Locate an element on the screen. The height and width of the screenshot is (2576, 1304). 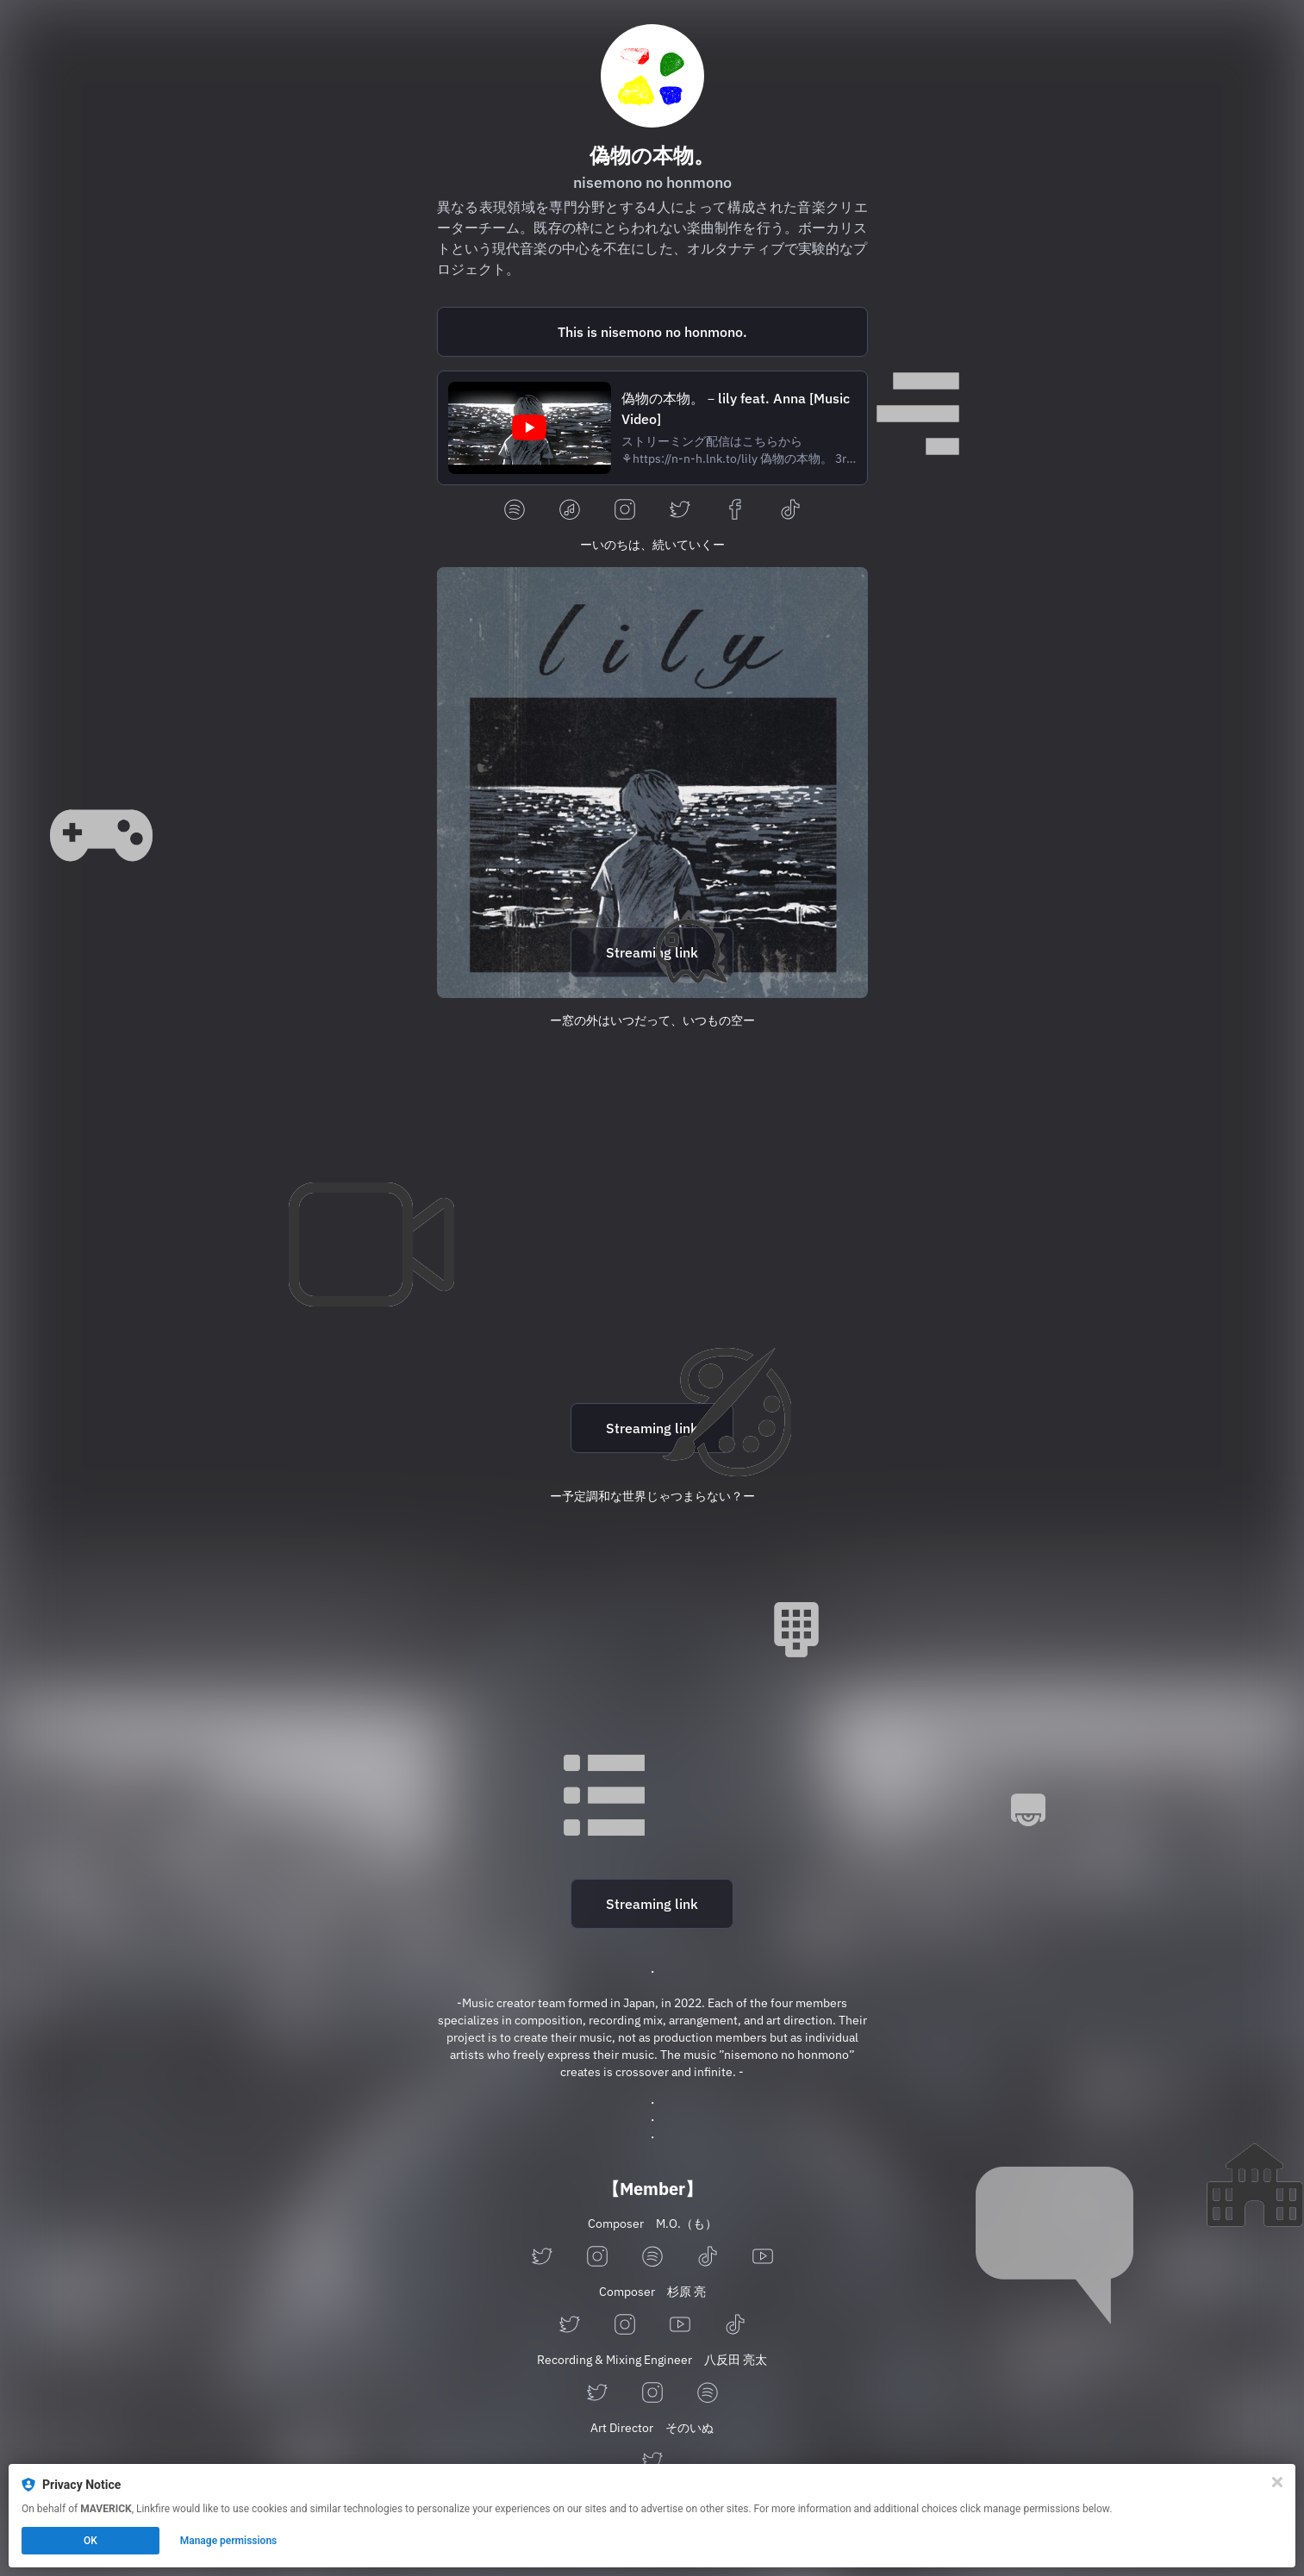
switch to list view is located at coordinates (604, 1795).